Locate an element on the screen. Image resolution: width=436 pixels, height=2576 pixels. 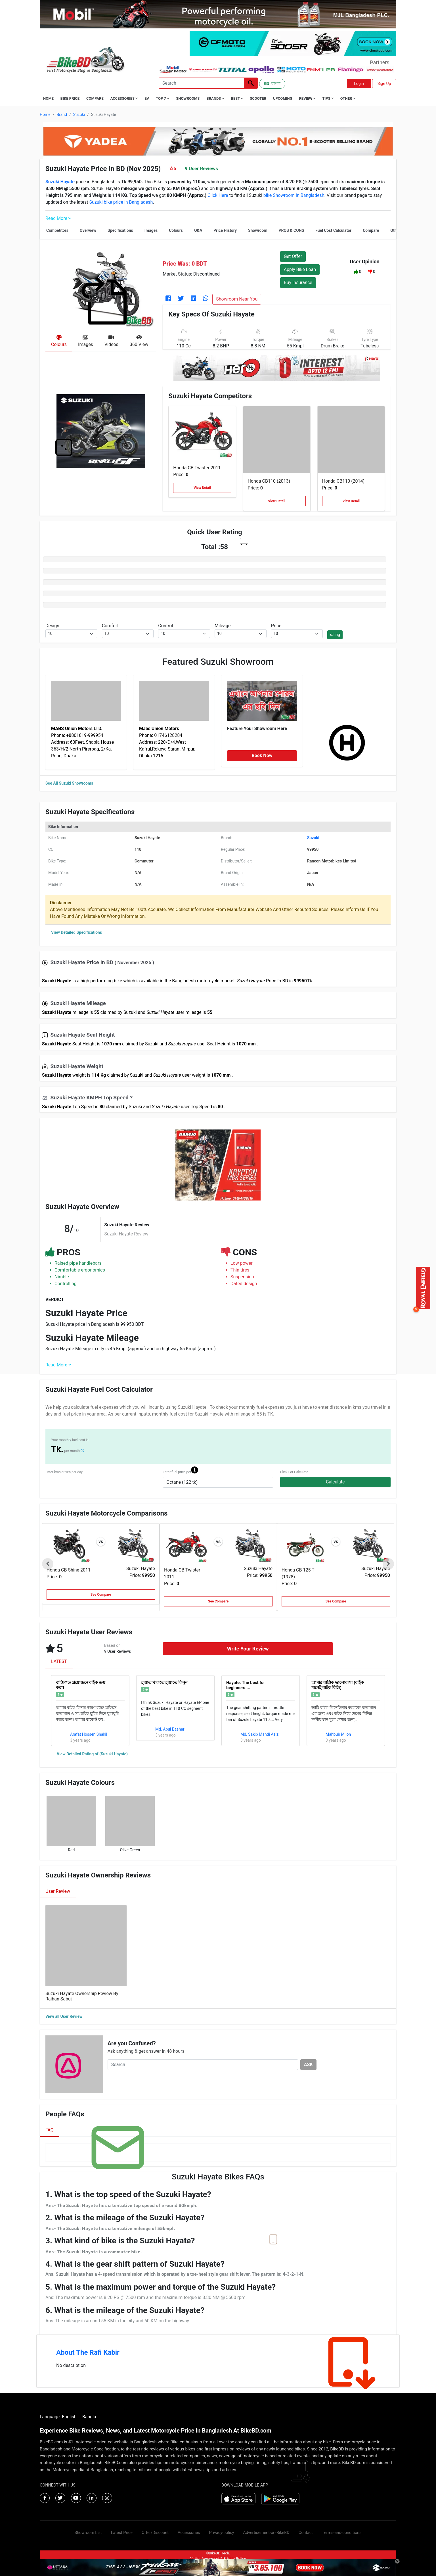
open your email inbox is located at coordinates (118, 2148).